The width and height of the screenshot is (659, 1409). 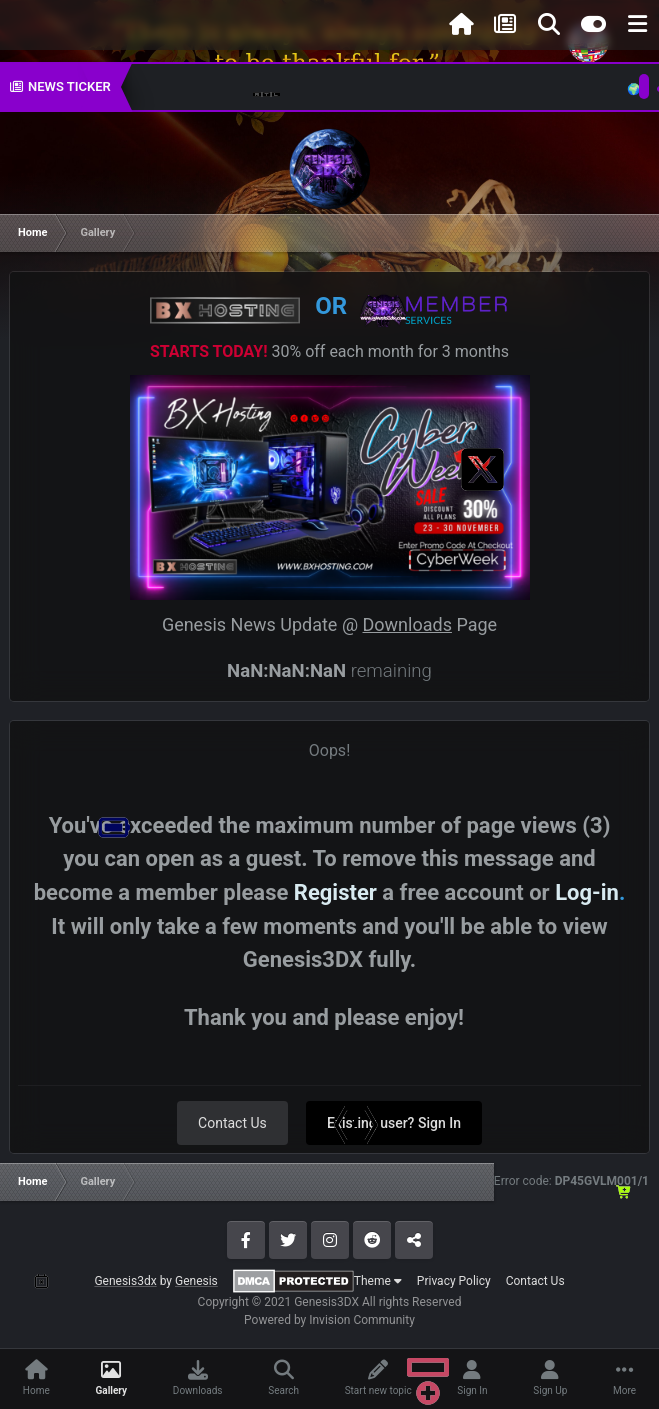 What do you see at coordinates (624, 1192) in the screenshot?
I see `add item to shopping cart` at bounding box center [624, 1192].